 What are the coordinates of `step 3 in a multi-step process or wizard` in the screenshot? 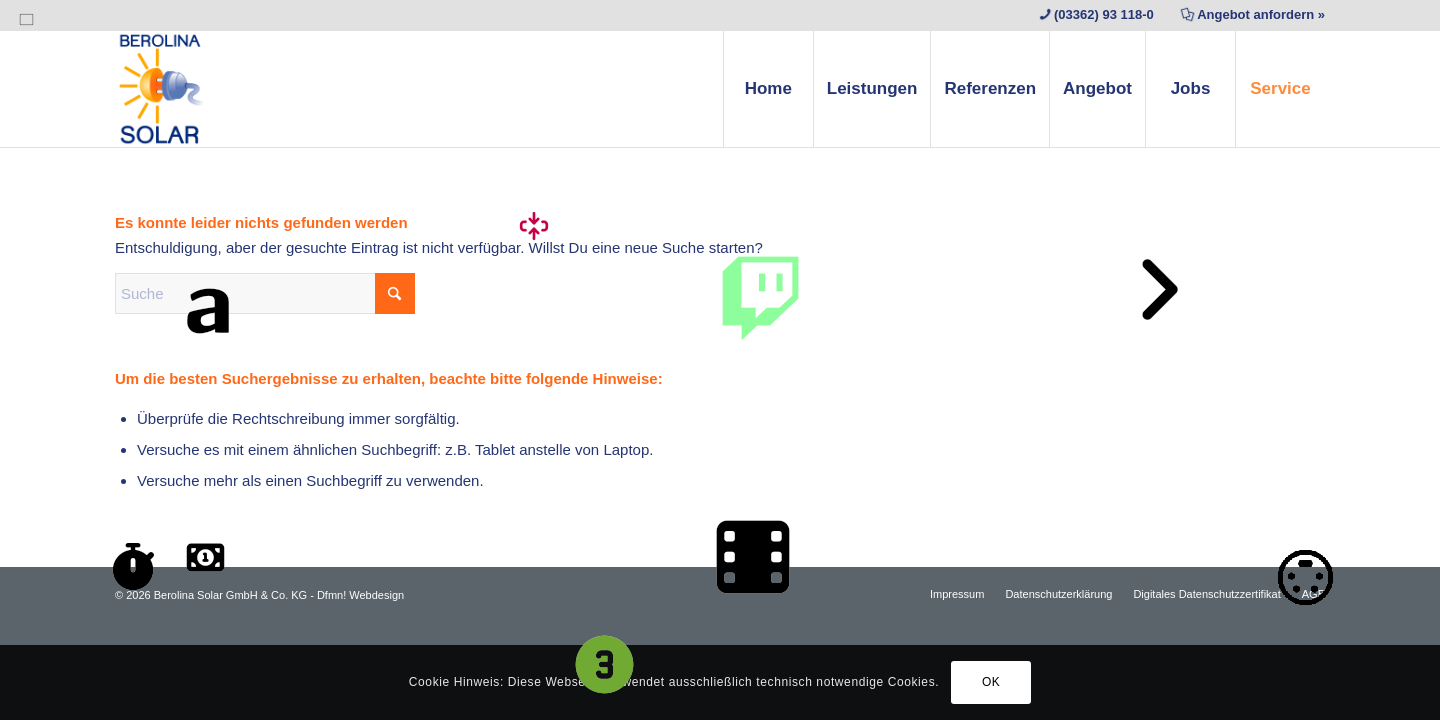 It's located at (604, 664).